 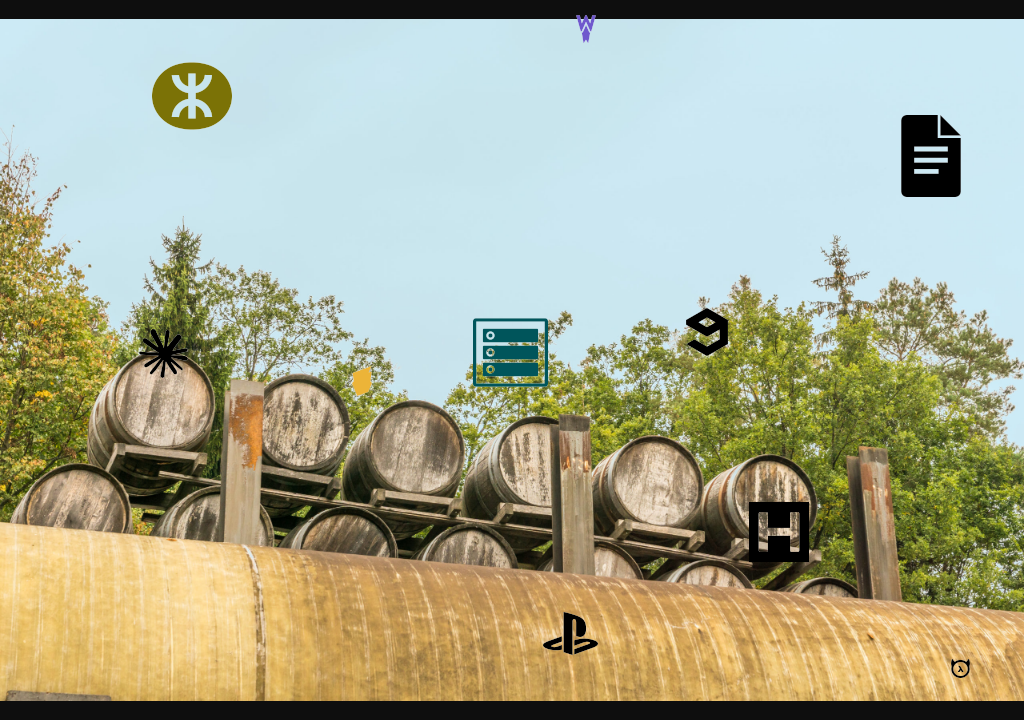 What do you see at coordinates (163, 353) in the screenshot?
I see `open the Claude AI assistant app` at bounding box center [163, 353].